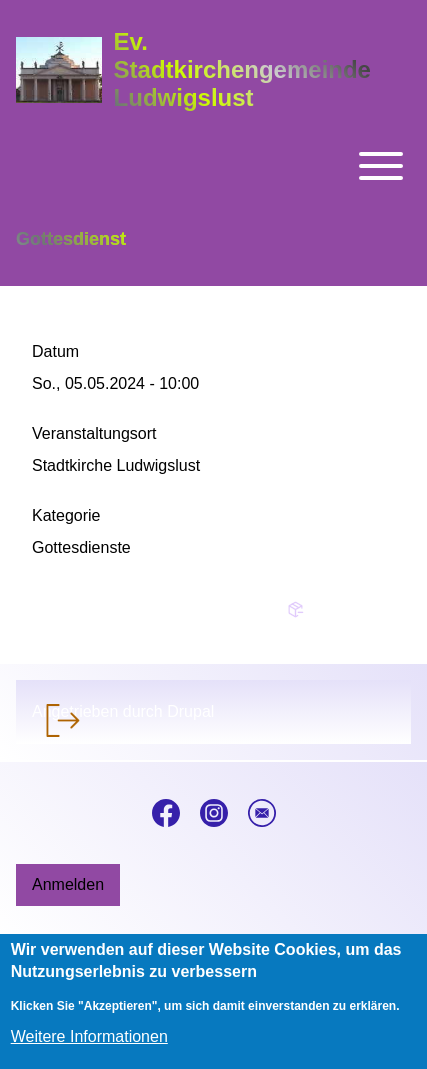 The image size is (427, 1069). Describe the element at coordinates (295, 609) in the screenshot. I see `remove item from package or shipment` at that location.